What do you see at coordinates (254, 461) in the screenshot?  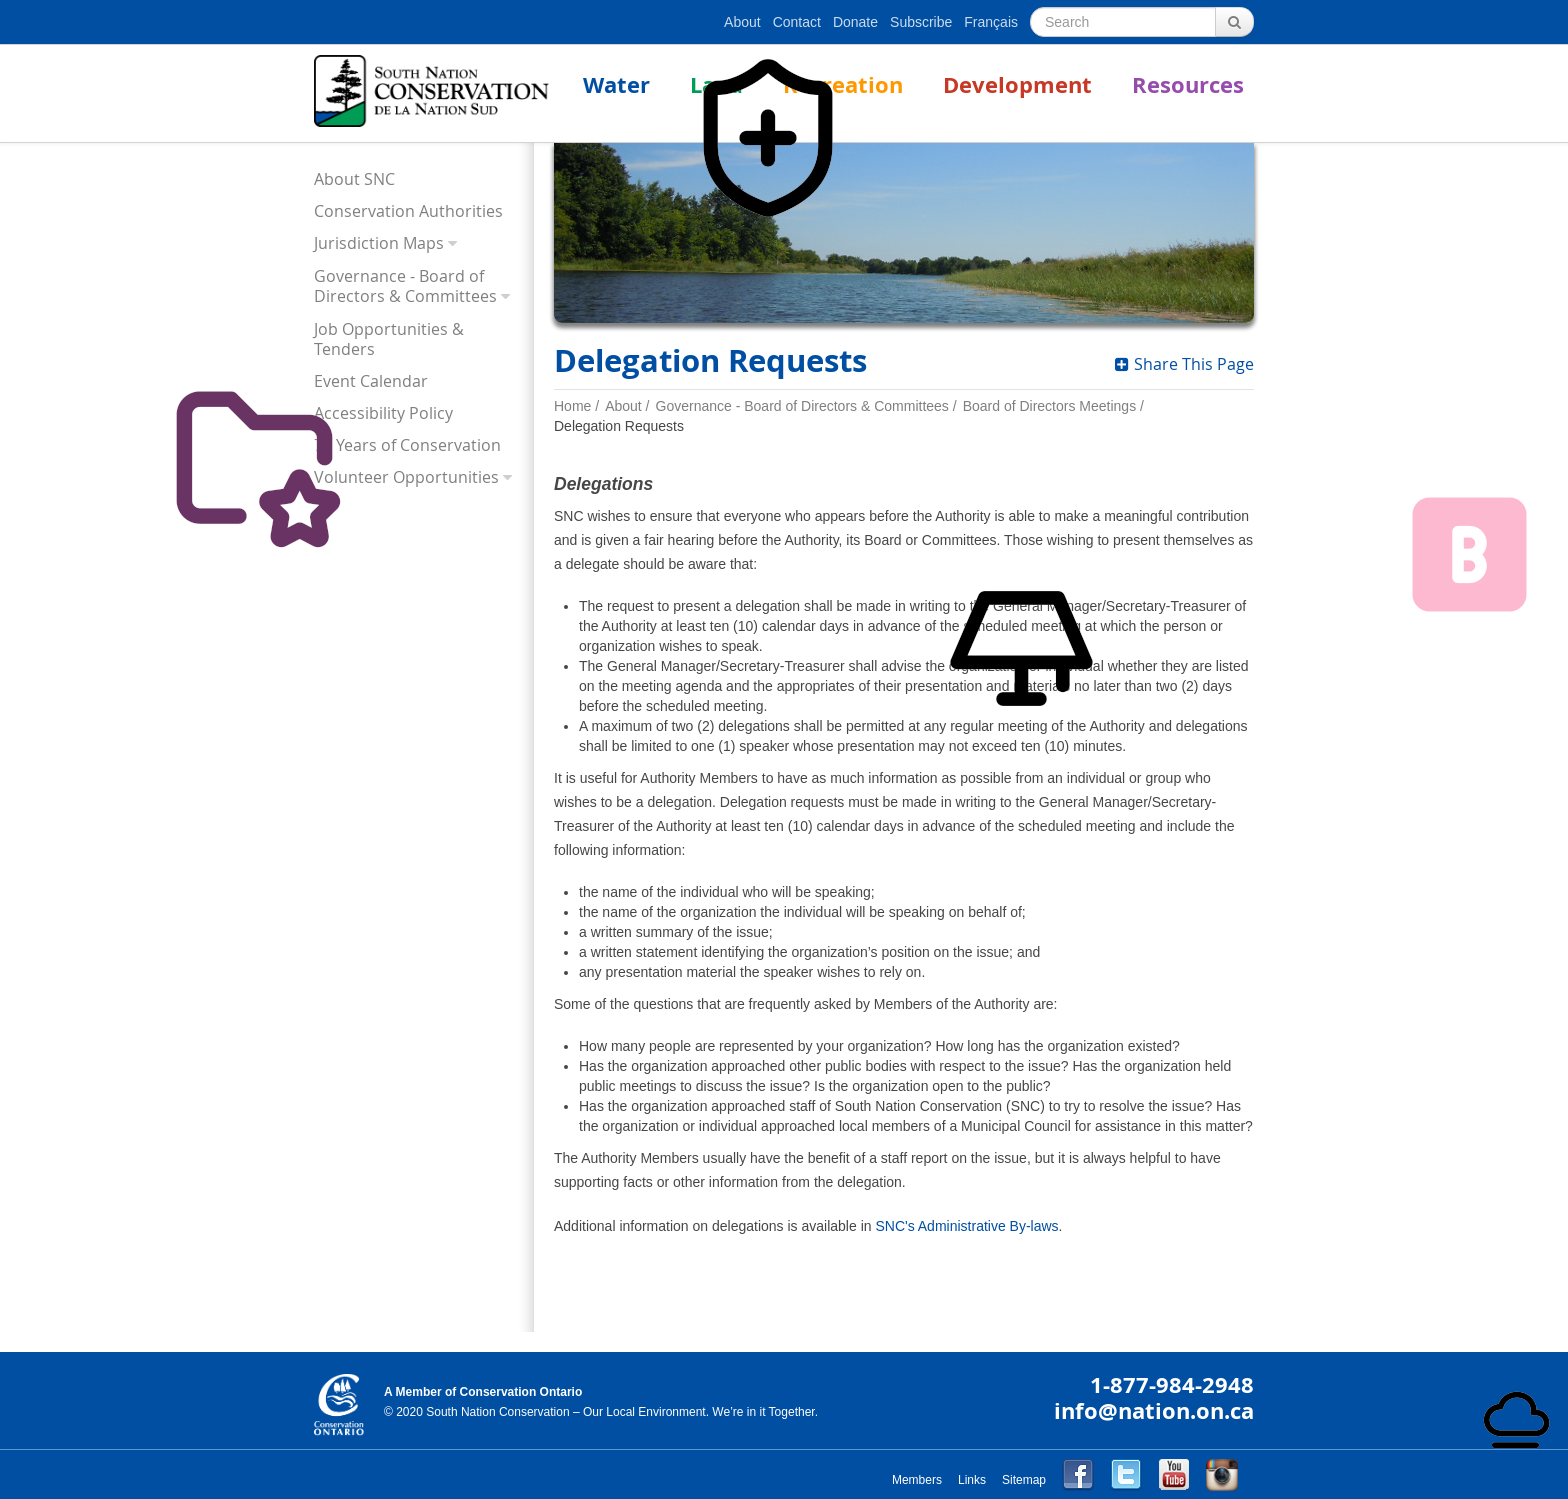 I see `access your favorite or starred folder` at bounding box center [254, 461].